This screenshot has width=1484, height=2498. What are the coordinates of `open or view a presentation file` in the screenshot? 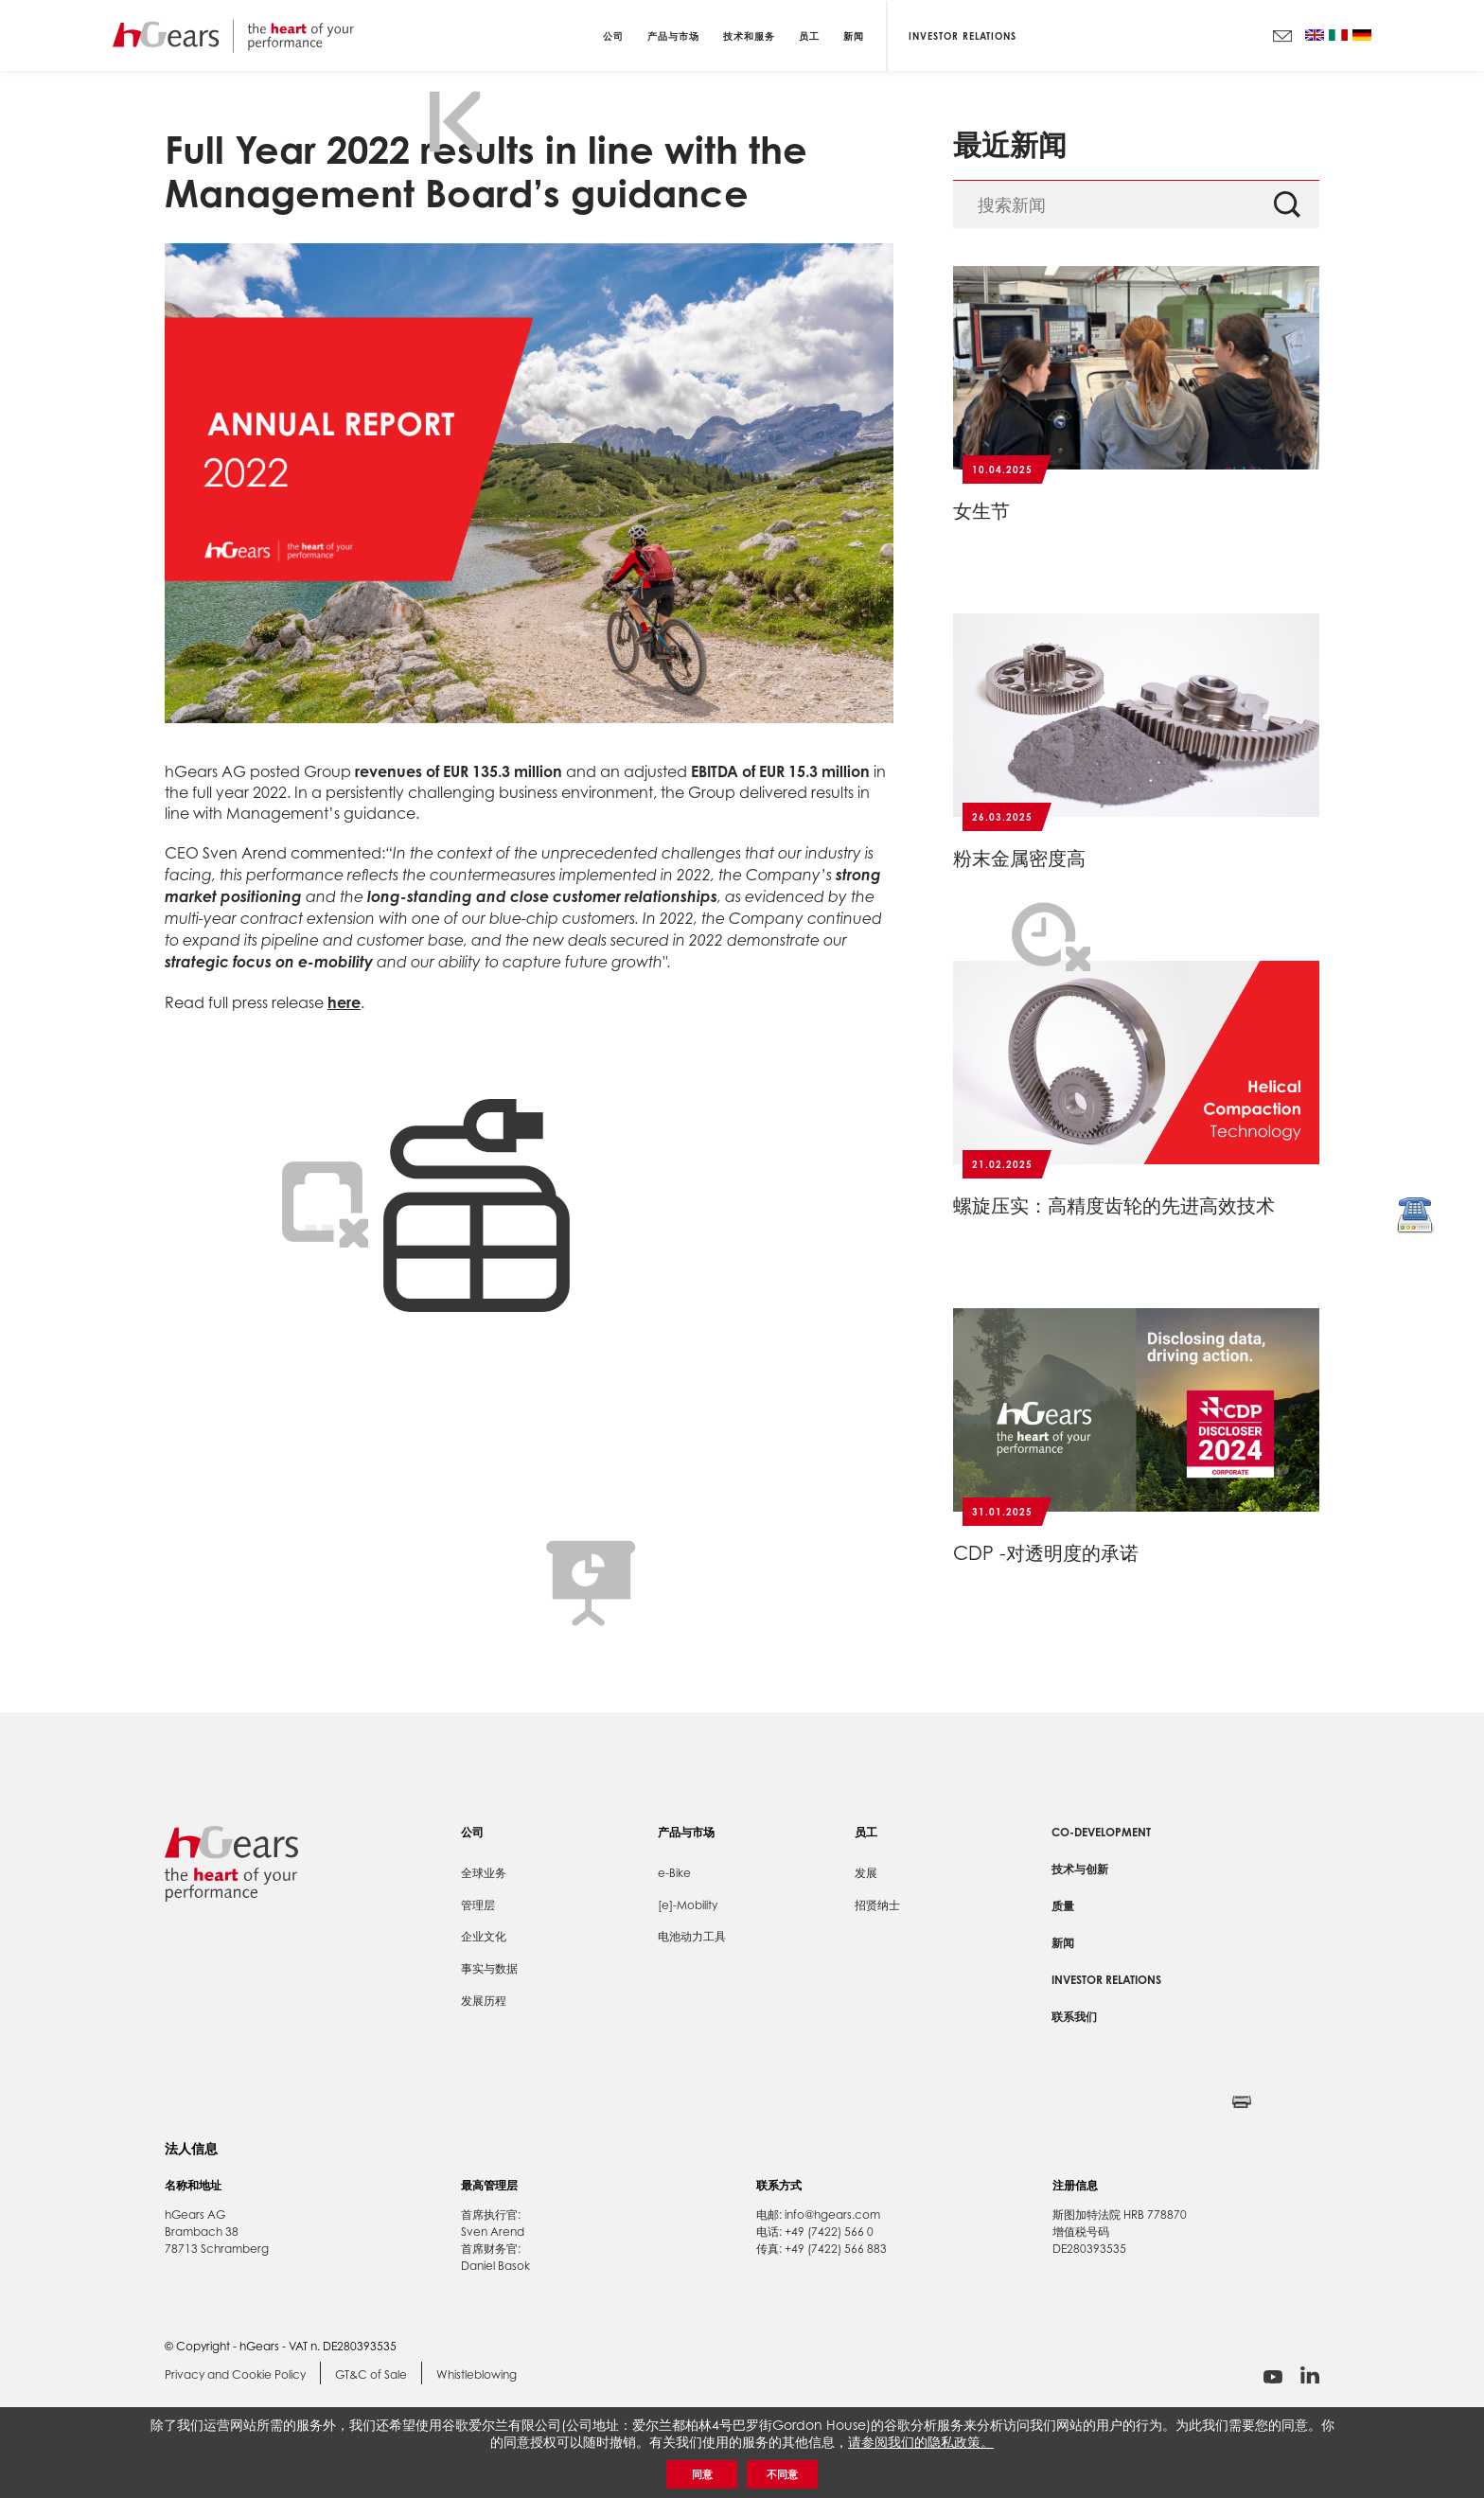 It's located at (592, 1580).